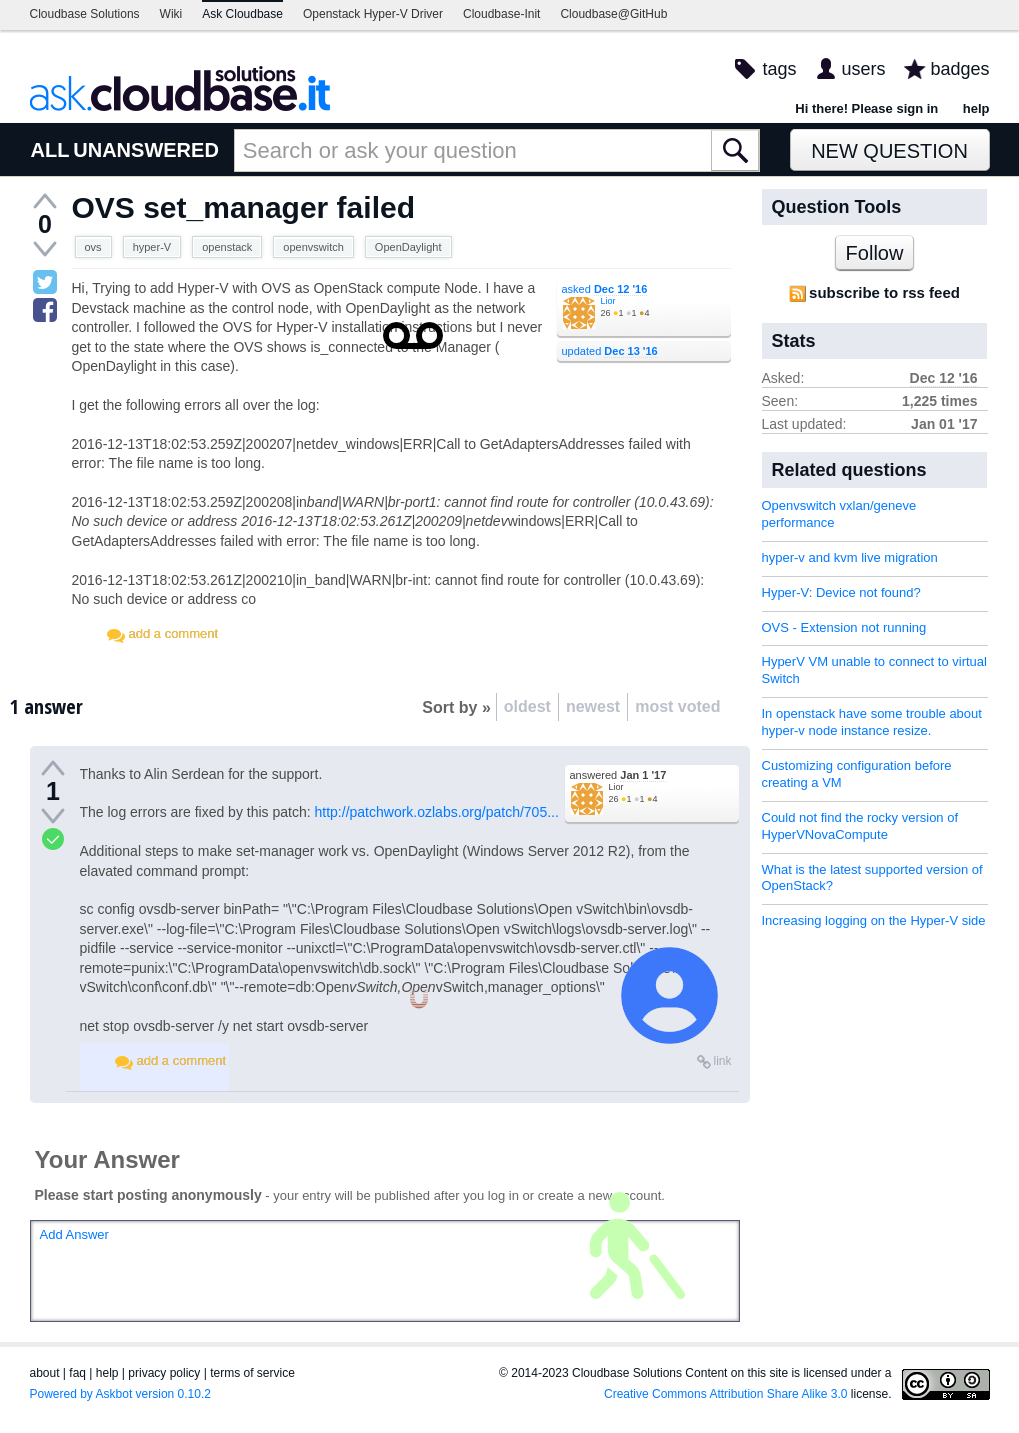 This screenshot has width=1019, height=1433. I want to click on view your profile, so click(669, 995).